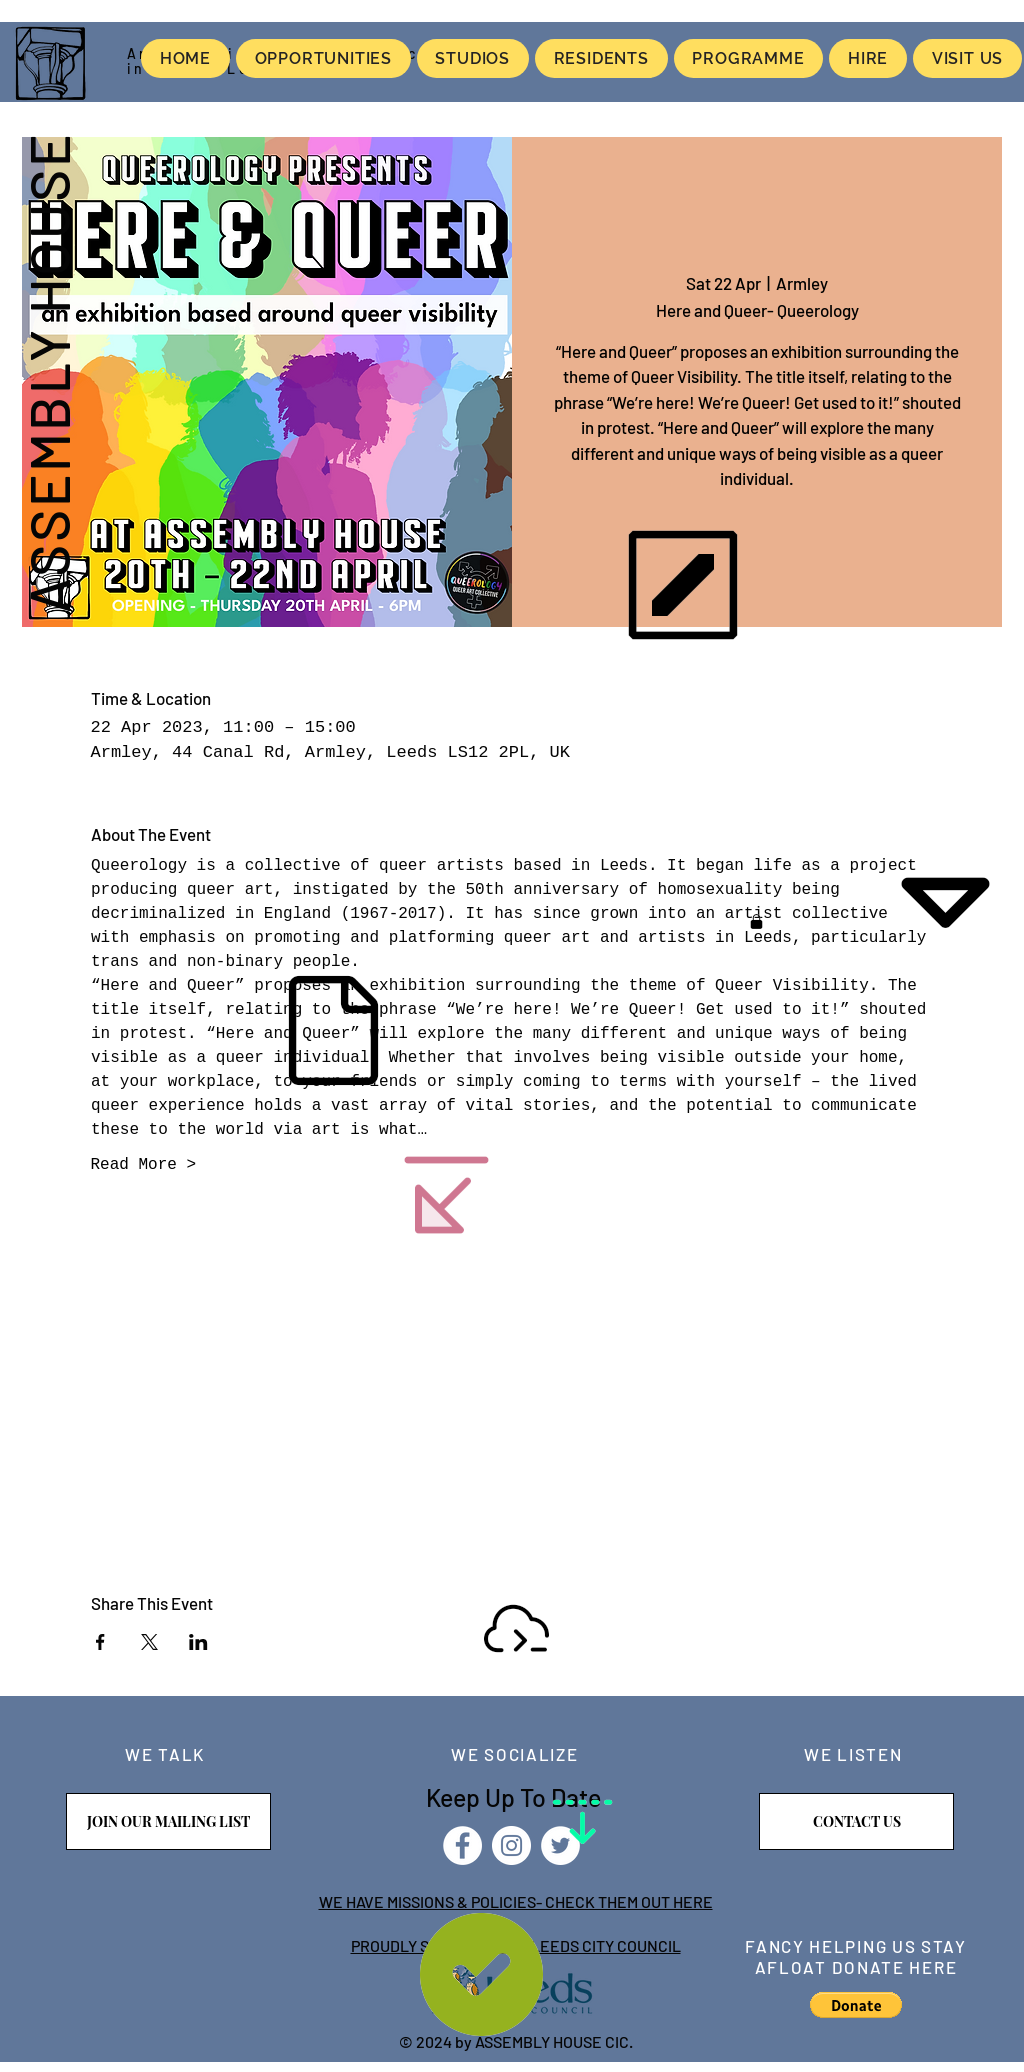  What do you see at coordinates (516, 1630) in the screenshot?
I see `access cloud-based AI agent services` at bounding box center [516, 1630].